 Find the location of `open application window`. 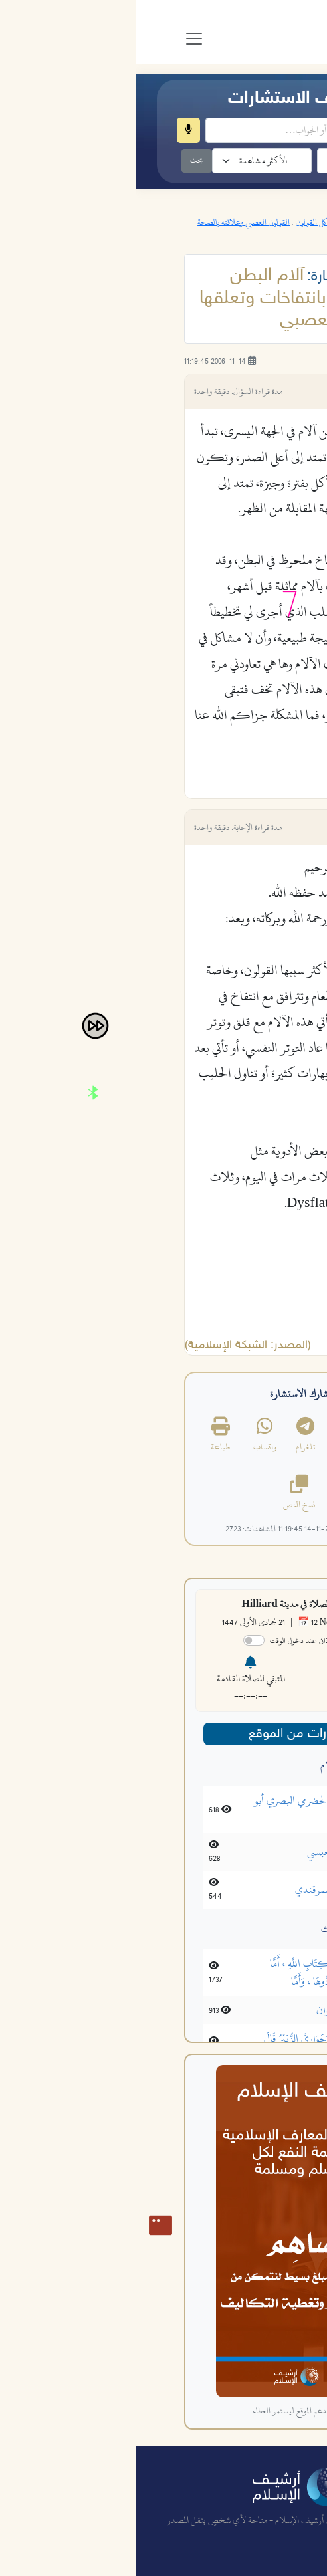

open application window is located at coordinates (160, 2225).